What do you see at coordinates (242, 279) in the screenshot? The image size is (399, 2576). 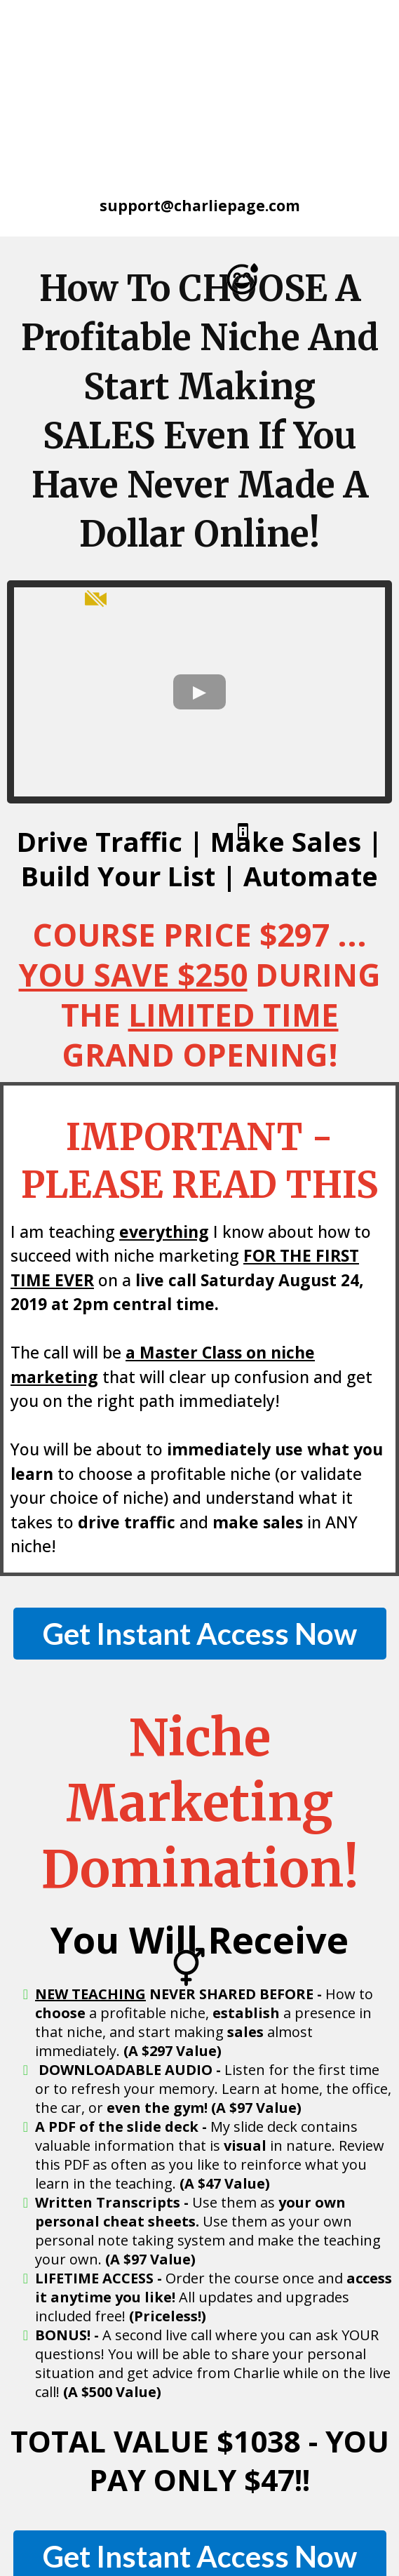 I see `react with nervous or relieved laughter` at bounding box center [242, 279].